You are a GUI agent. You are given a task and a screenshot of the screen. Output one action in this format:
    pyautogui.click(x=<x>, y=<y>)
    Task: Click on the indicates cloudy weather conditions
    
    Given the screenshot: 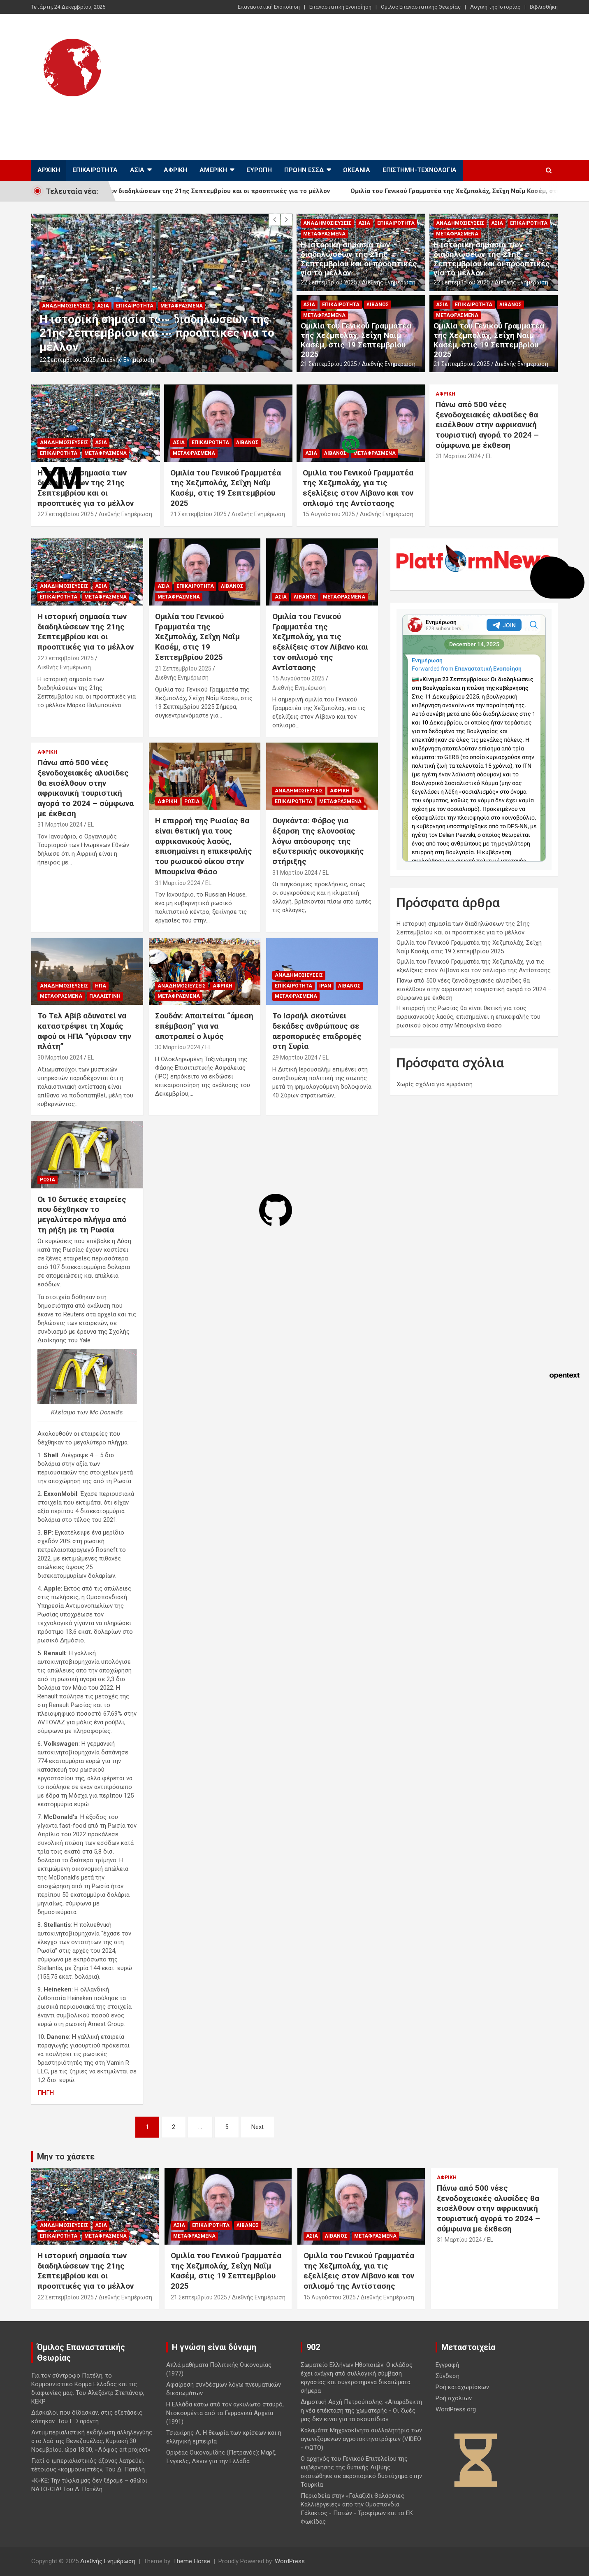 What is the action you would take?
    pyautogui.click(x=557, y=576)
    